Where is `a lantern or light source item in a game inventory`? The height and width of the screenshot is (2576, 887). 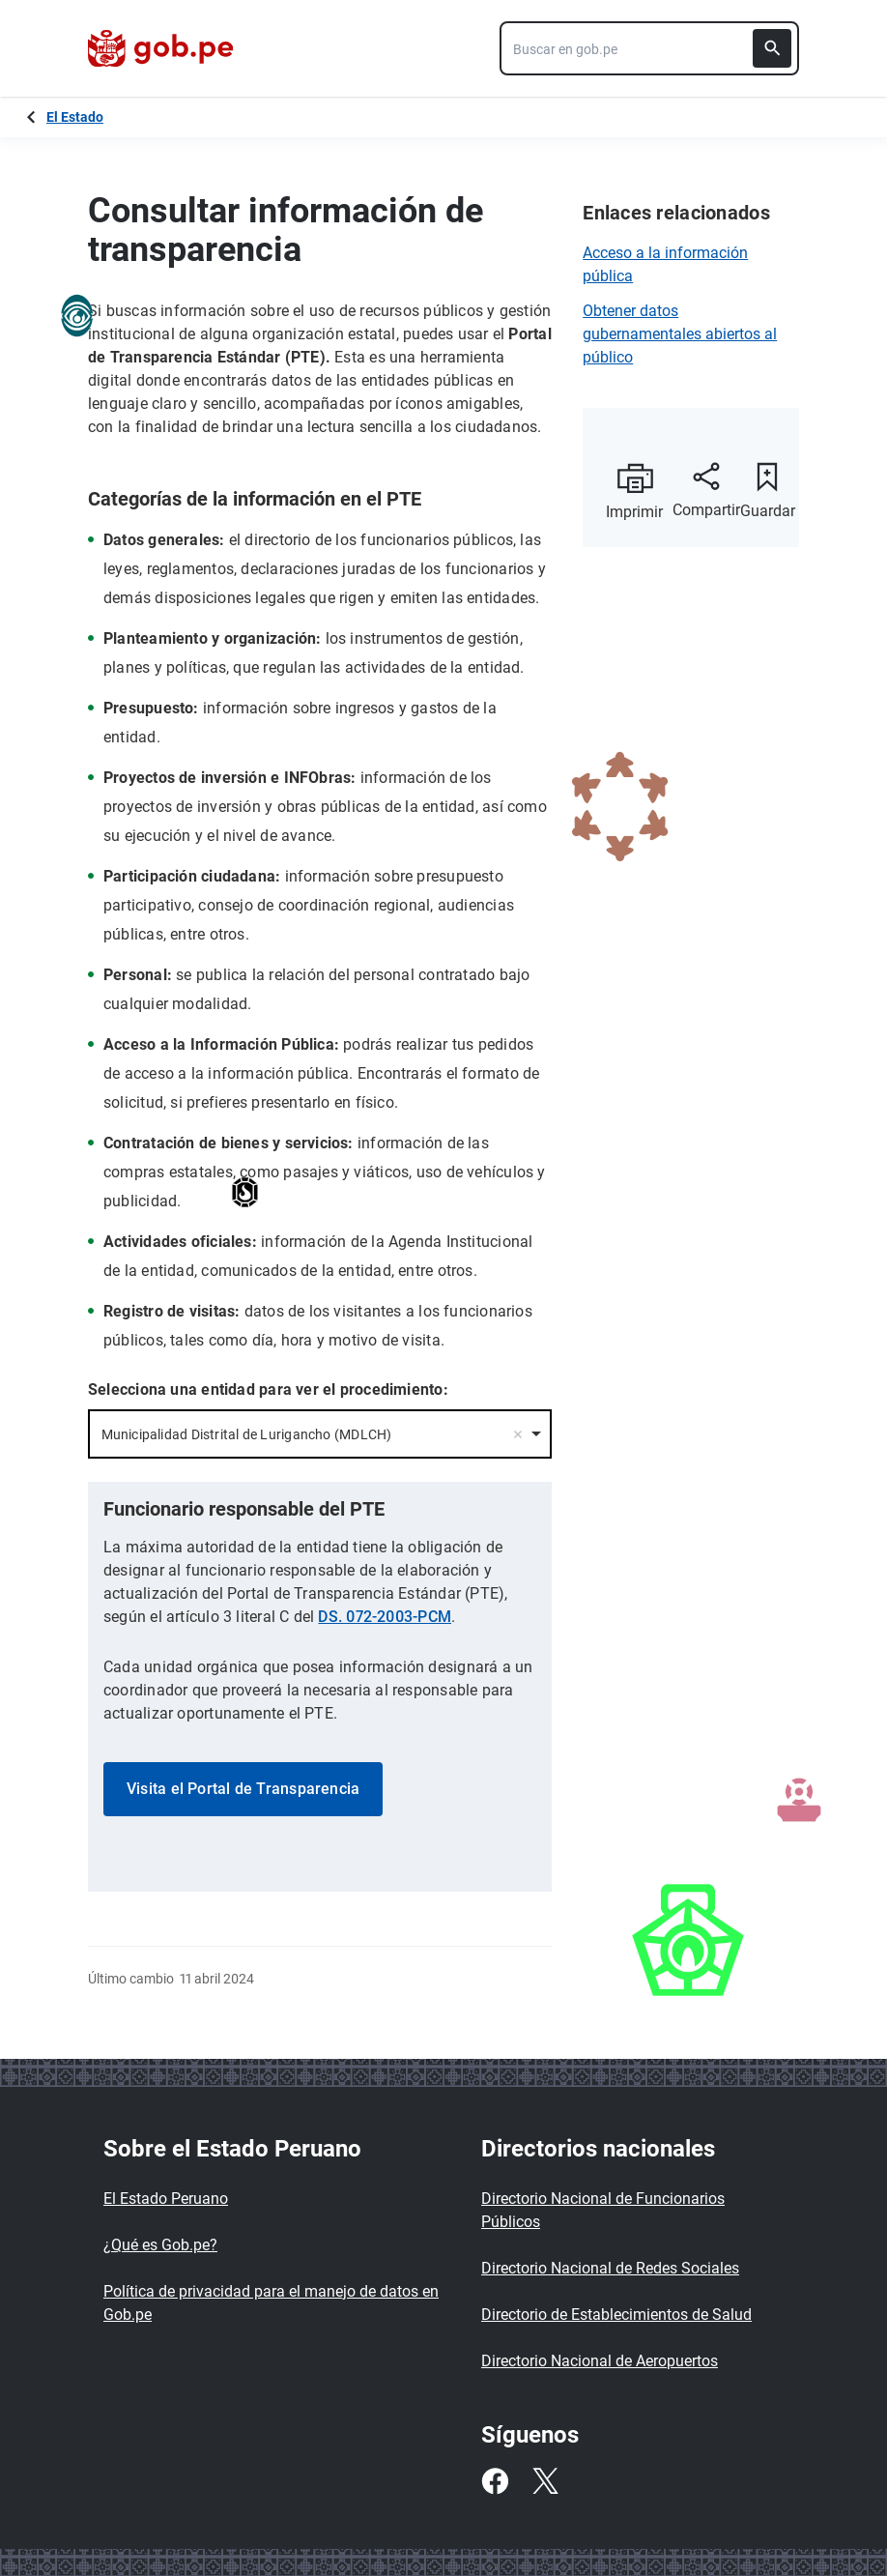
a lantern or light source item in a game inventory is located at coordinates (688, 1940).